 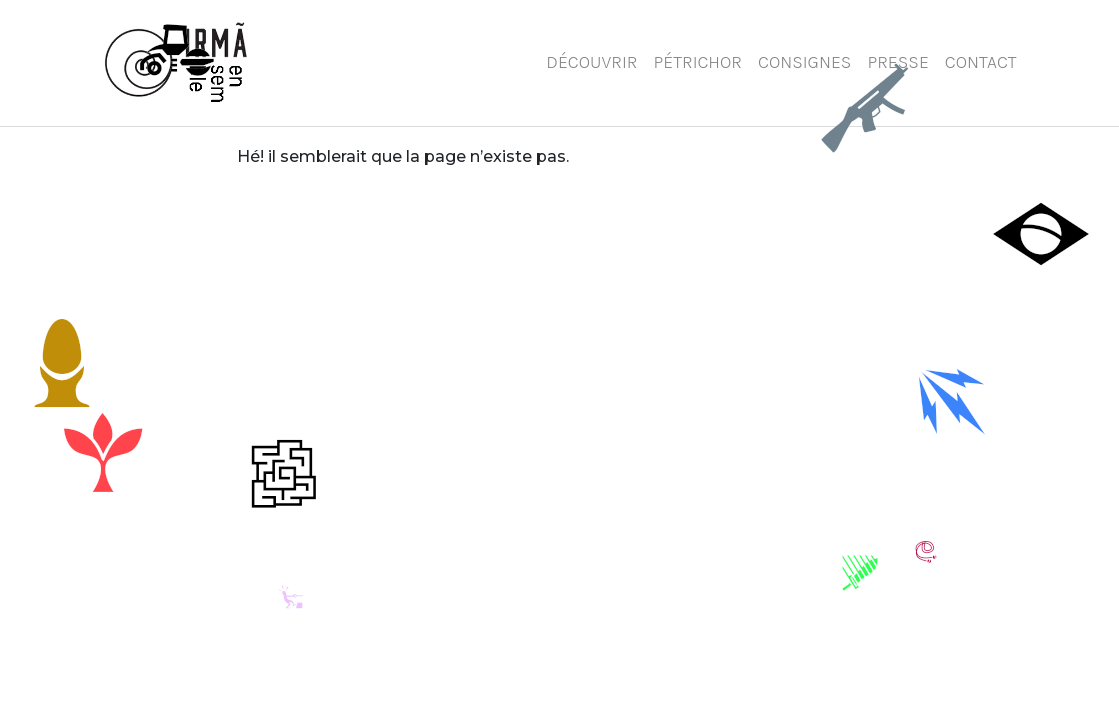 What do you see at coordinates (291, 596) in the screenshot?
I see `pull or drag an object` at bounding box center [291, 596].